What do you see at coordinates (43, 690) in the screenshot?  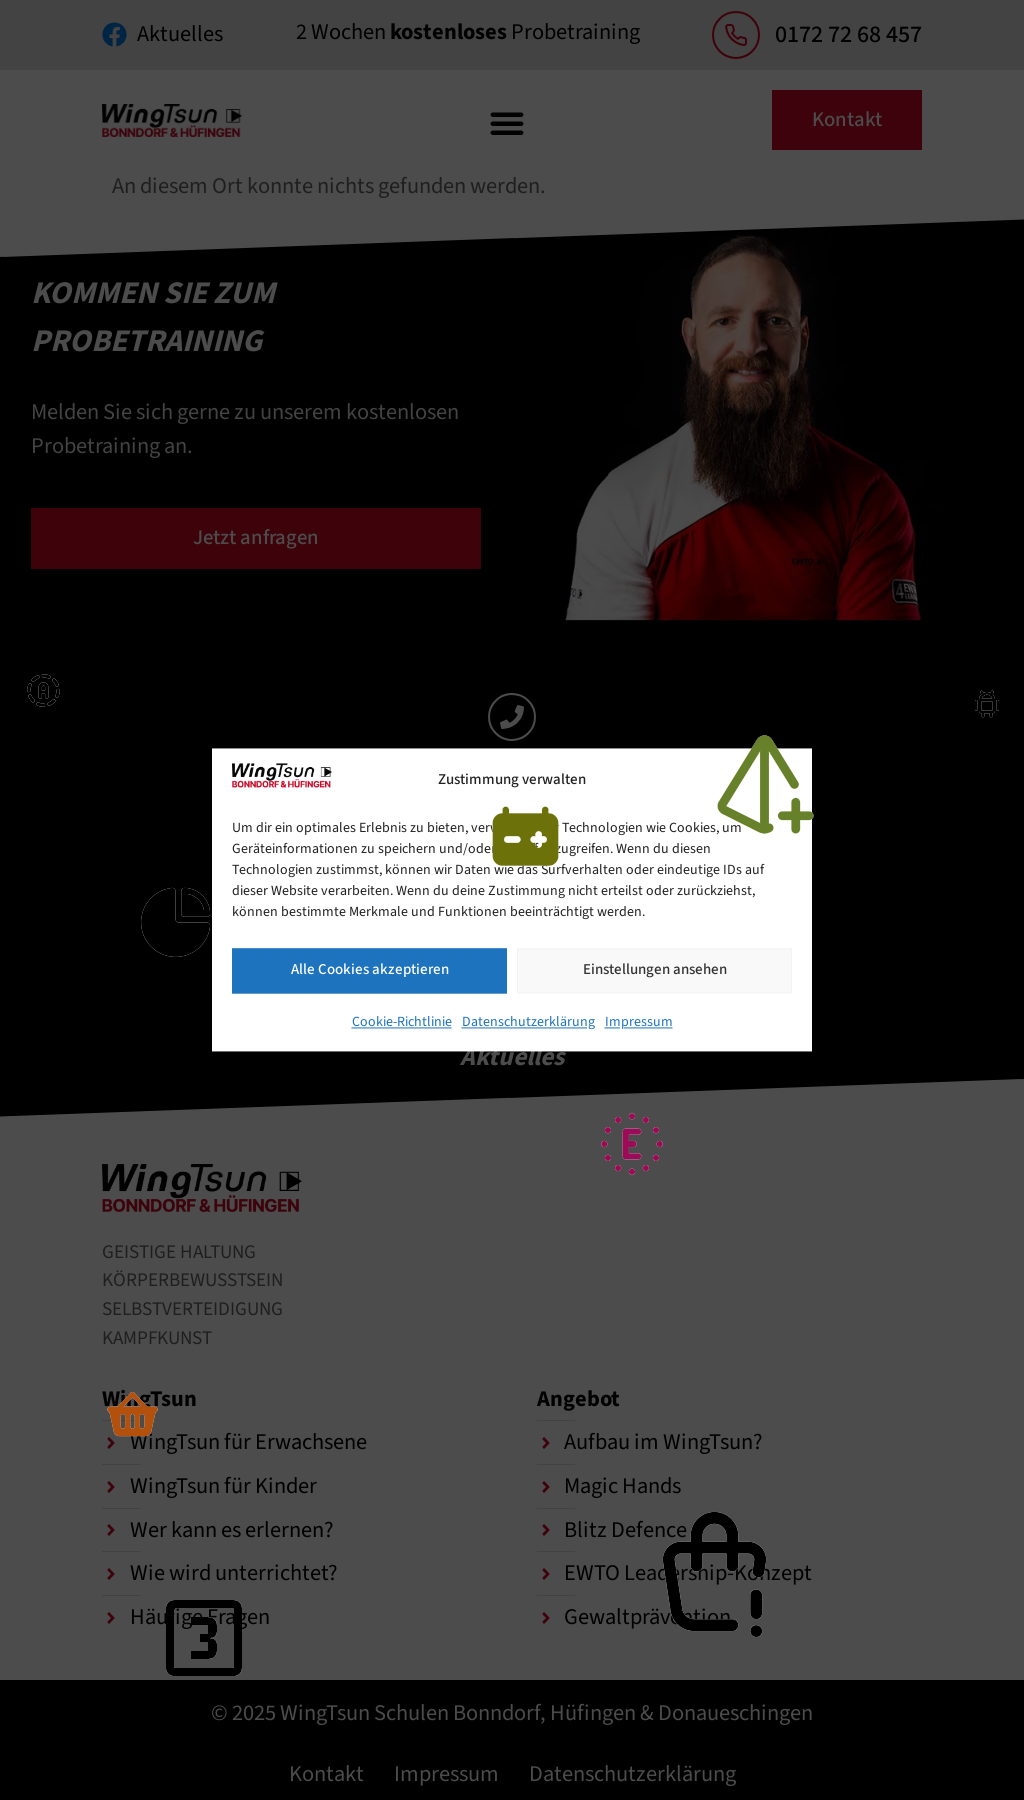 I see `indicates a draft or pending annotation` at bounding box center [43, 690].